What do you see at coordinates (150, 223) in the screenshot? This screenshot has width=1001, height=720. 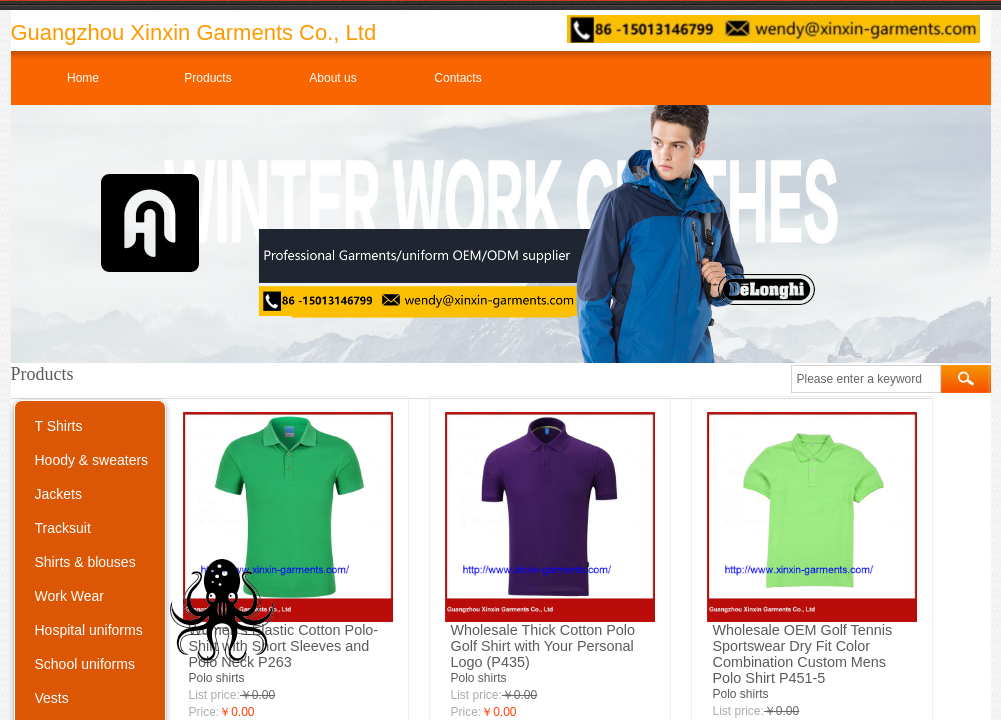 I see `open the Haystack app` at bounding box center [150, 223].